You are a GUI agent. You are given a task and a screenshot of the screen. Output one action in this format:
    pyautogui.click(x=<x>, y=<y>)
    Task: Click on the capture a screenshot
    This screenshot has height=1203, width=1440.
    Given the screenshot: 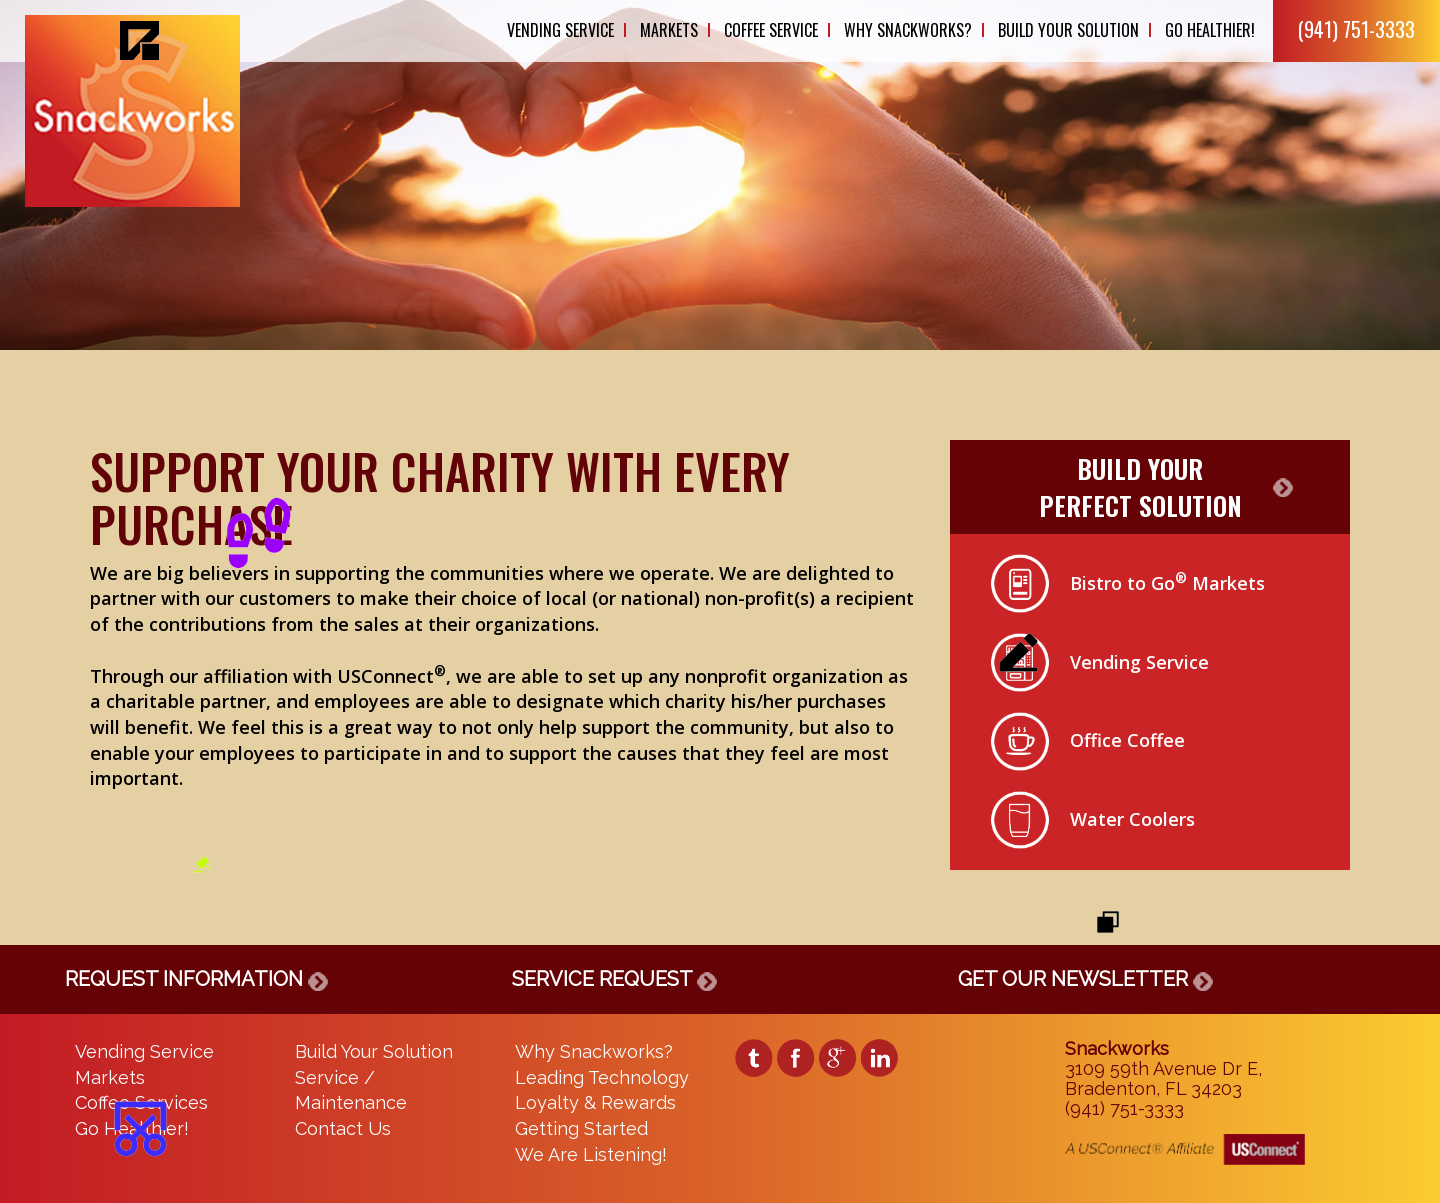 What is the action you would take?
    pyautogui.click(x=140, y=1127)
    